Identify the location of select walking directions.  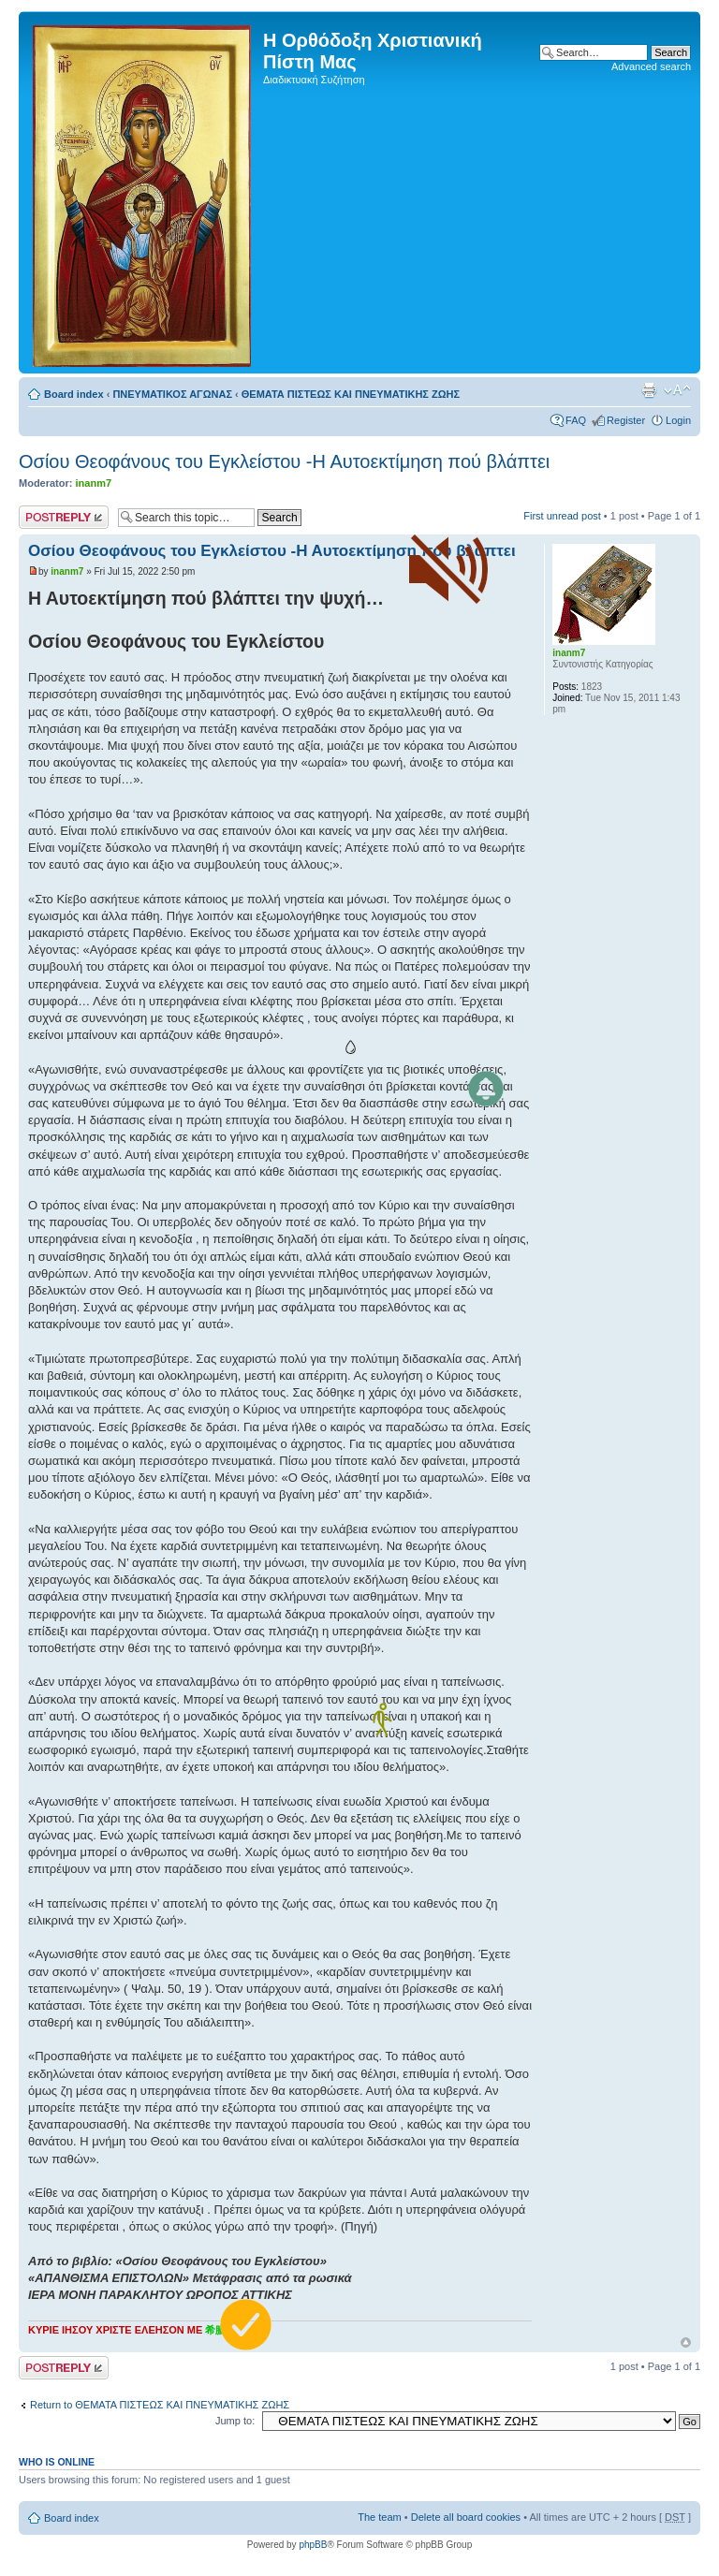
(383, 1720).